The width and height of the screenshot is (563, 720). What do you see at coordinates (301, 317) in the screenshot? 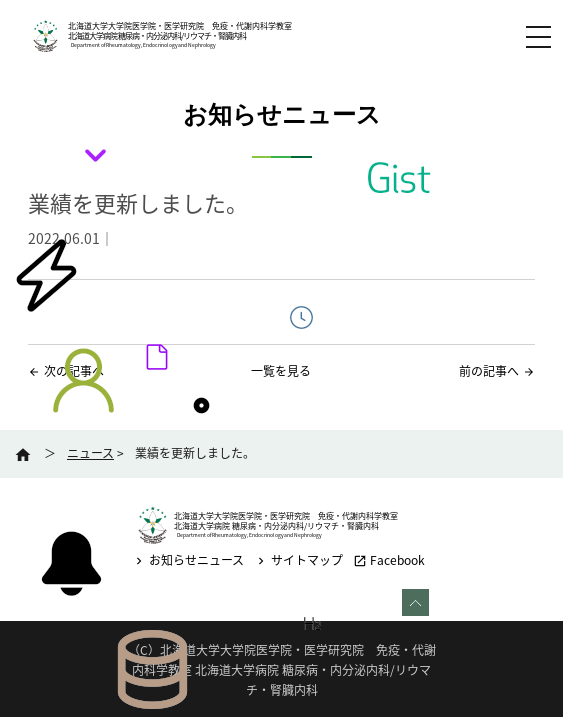
I see `view time or timestamp information` at bounding box center [301, 317].